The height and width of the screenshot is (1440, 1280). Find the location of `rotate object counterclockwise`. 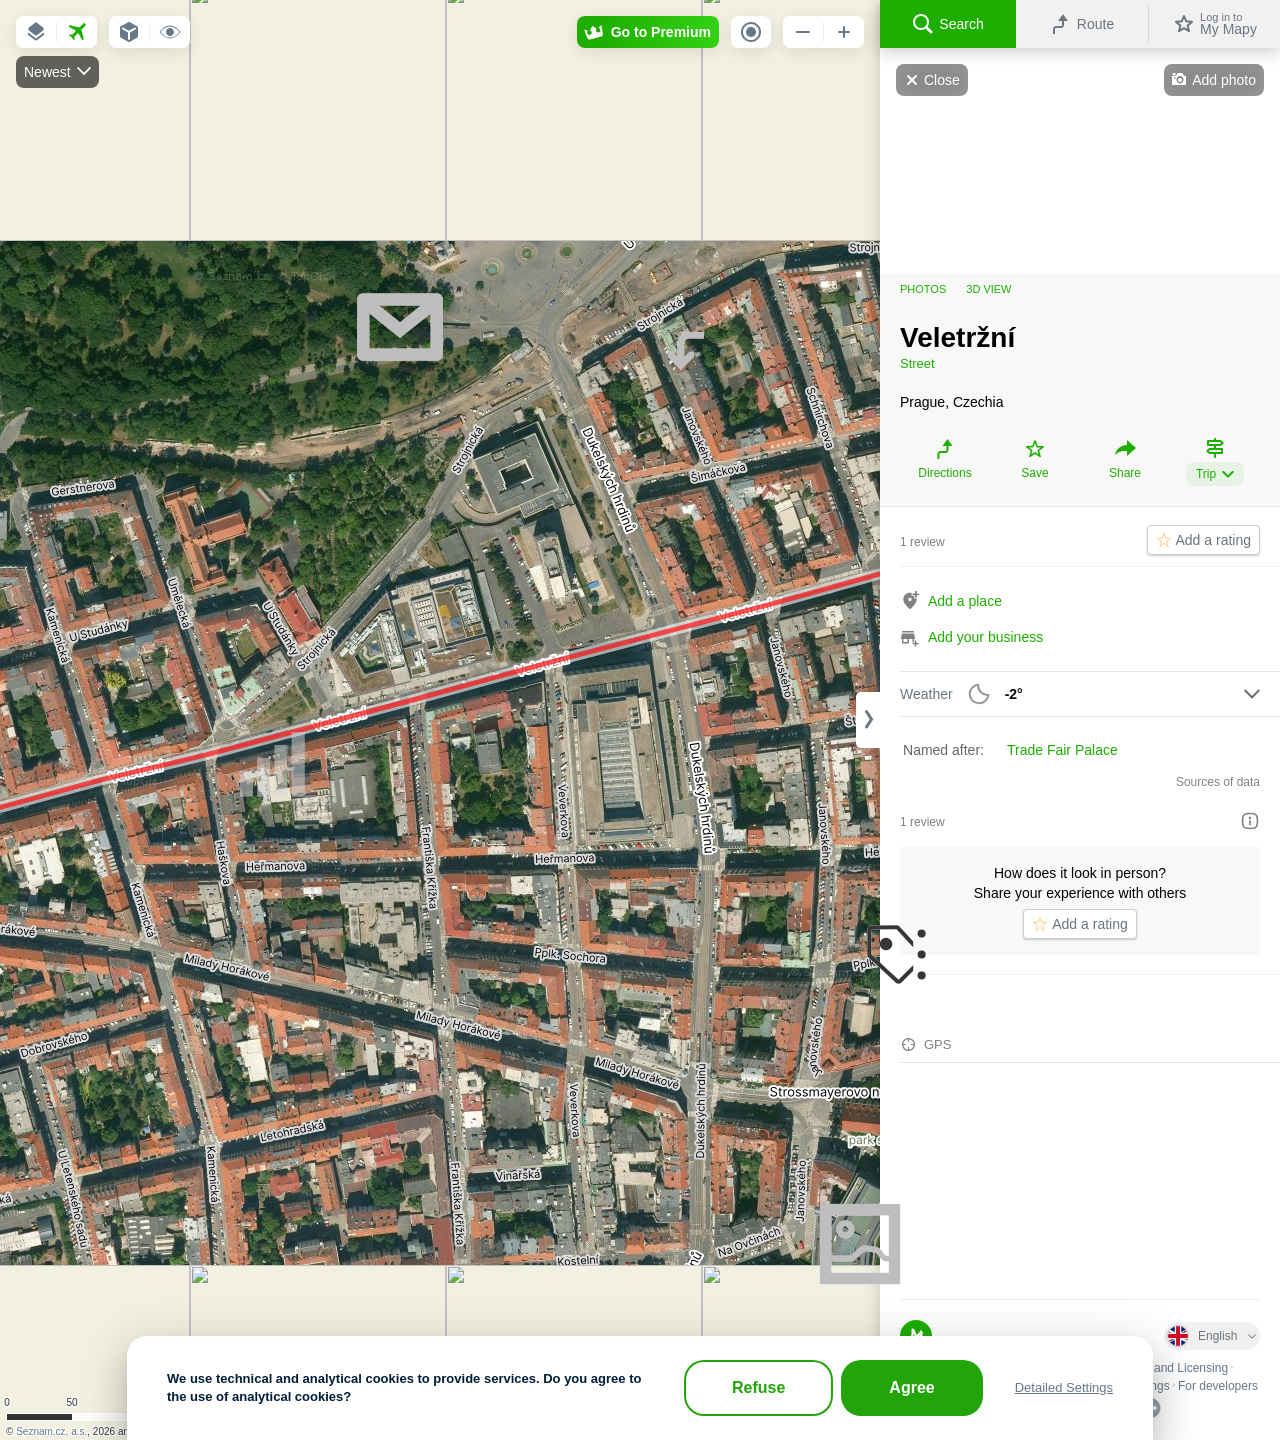

rotate object counterclockwise is located at coordinates (687, 348).